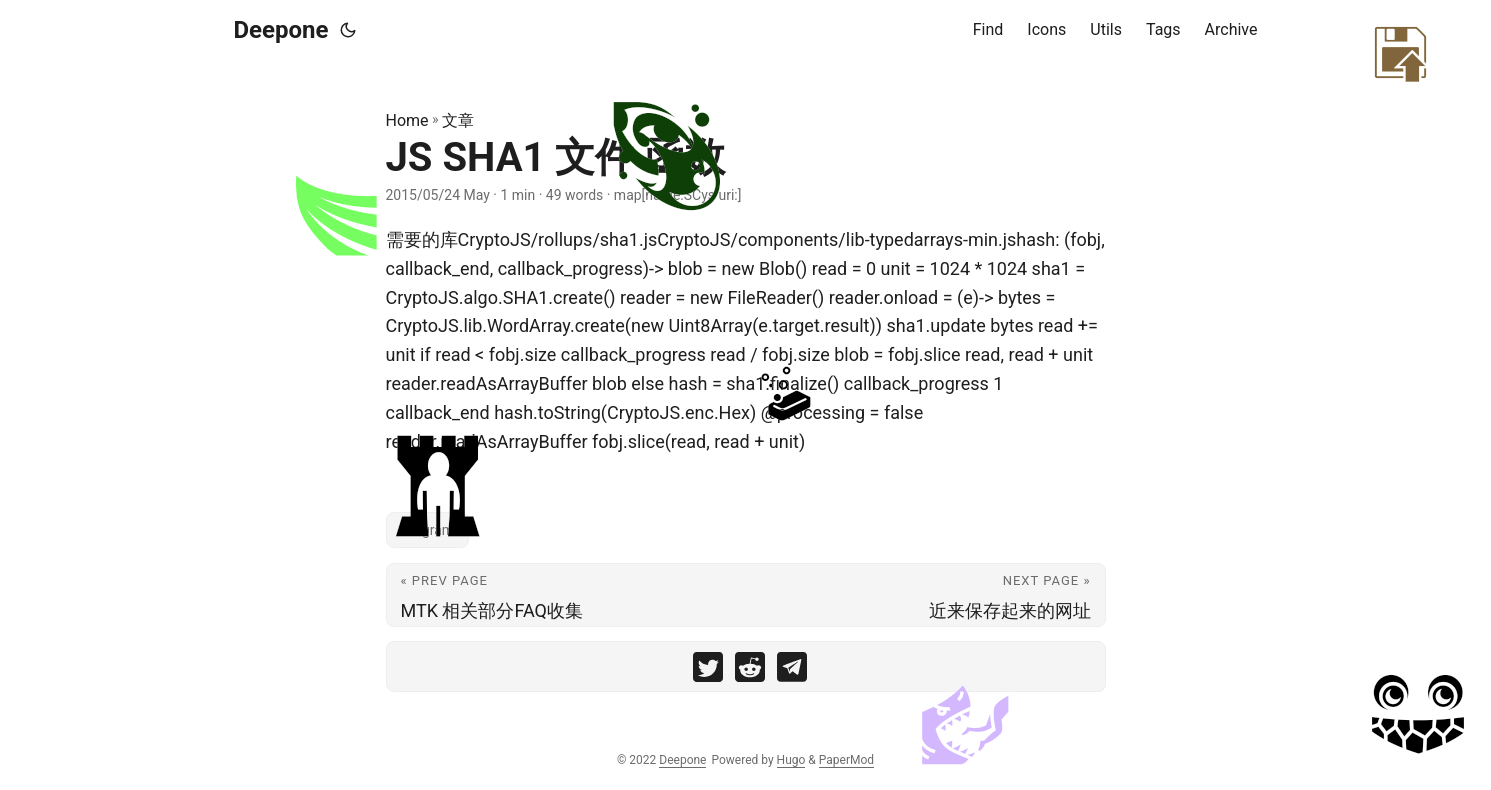 The image size is (1491, 790). Describe the element at coordinates (667, 156) in the screenshot. I see `cast a water-based spell or ability` at that location.